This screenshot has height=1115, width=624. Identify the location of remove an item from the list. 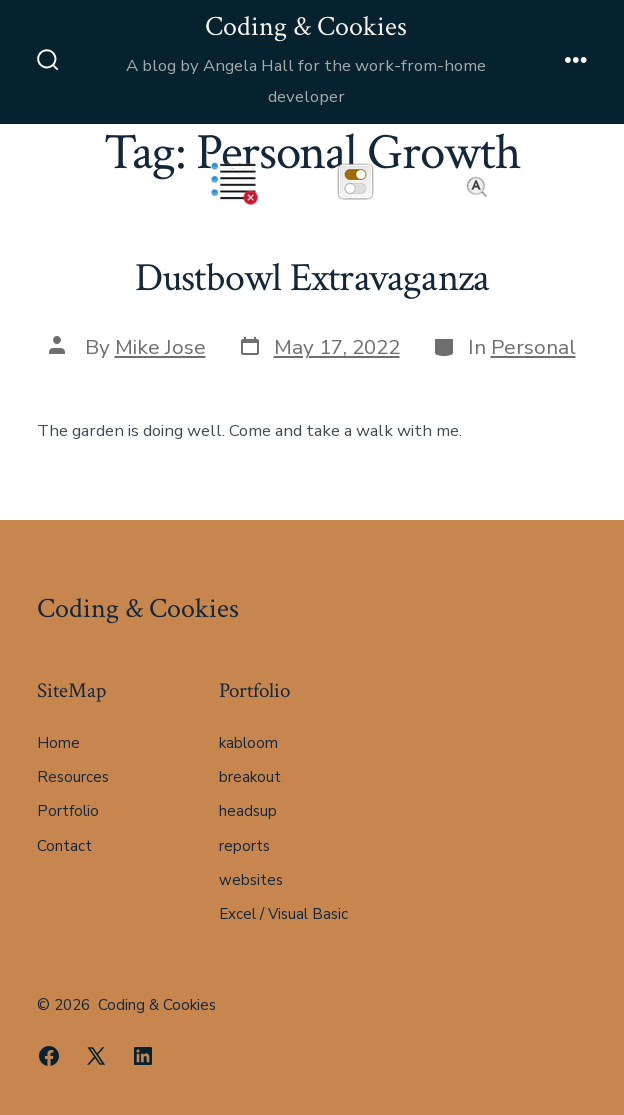
(233, 181).